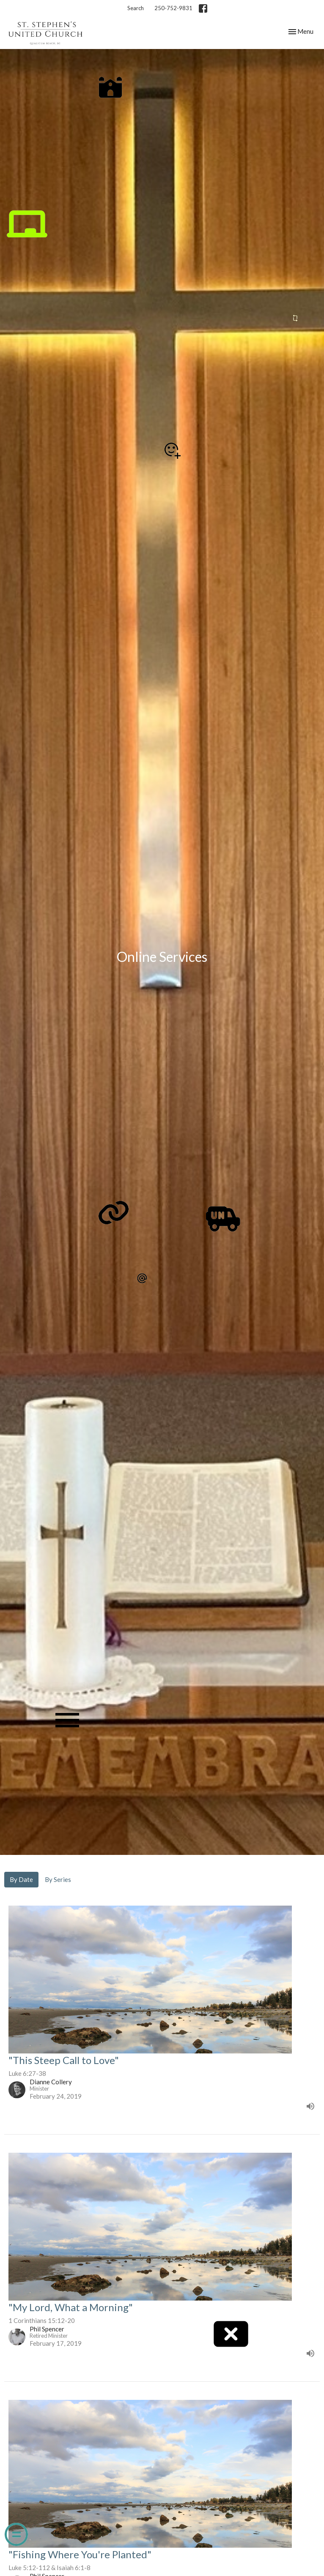 This screenshot has width=324, height=2576. Describe the element at coordinates (224, 1219) in the screenshot. I see `indicates united nations humanitarian aid delivery` at that location.